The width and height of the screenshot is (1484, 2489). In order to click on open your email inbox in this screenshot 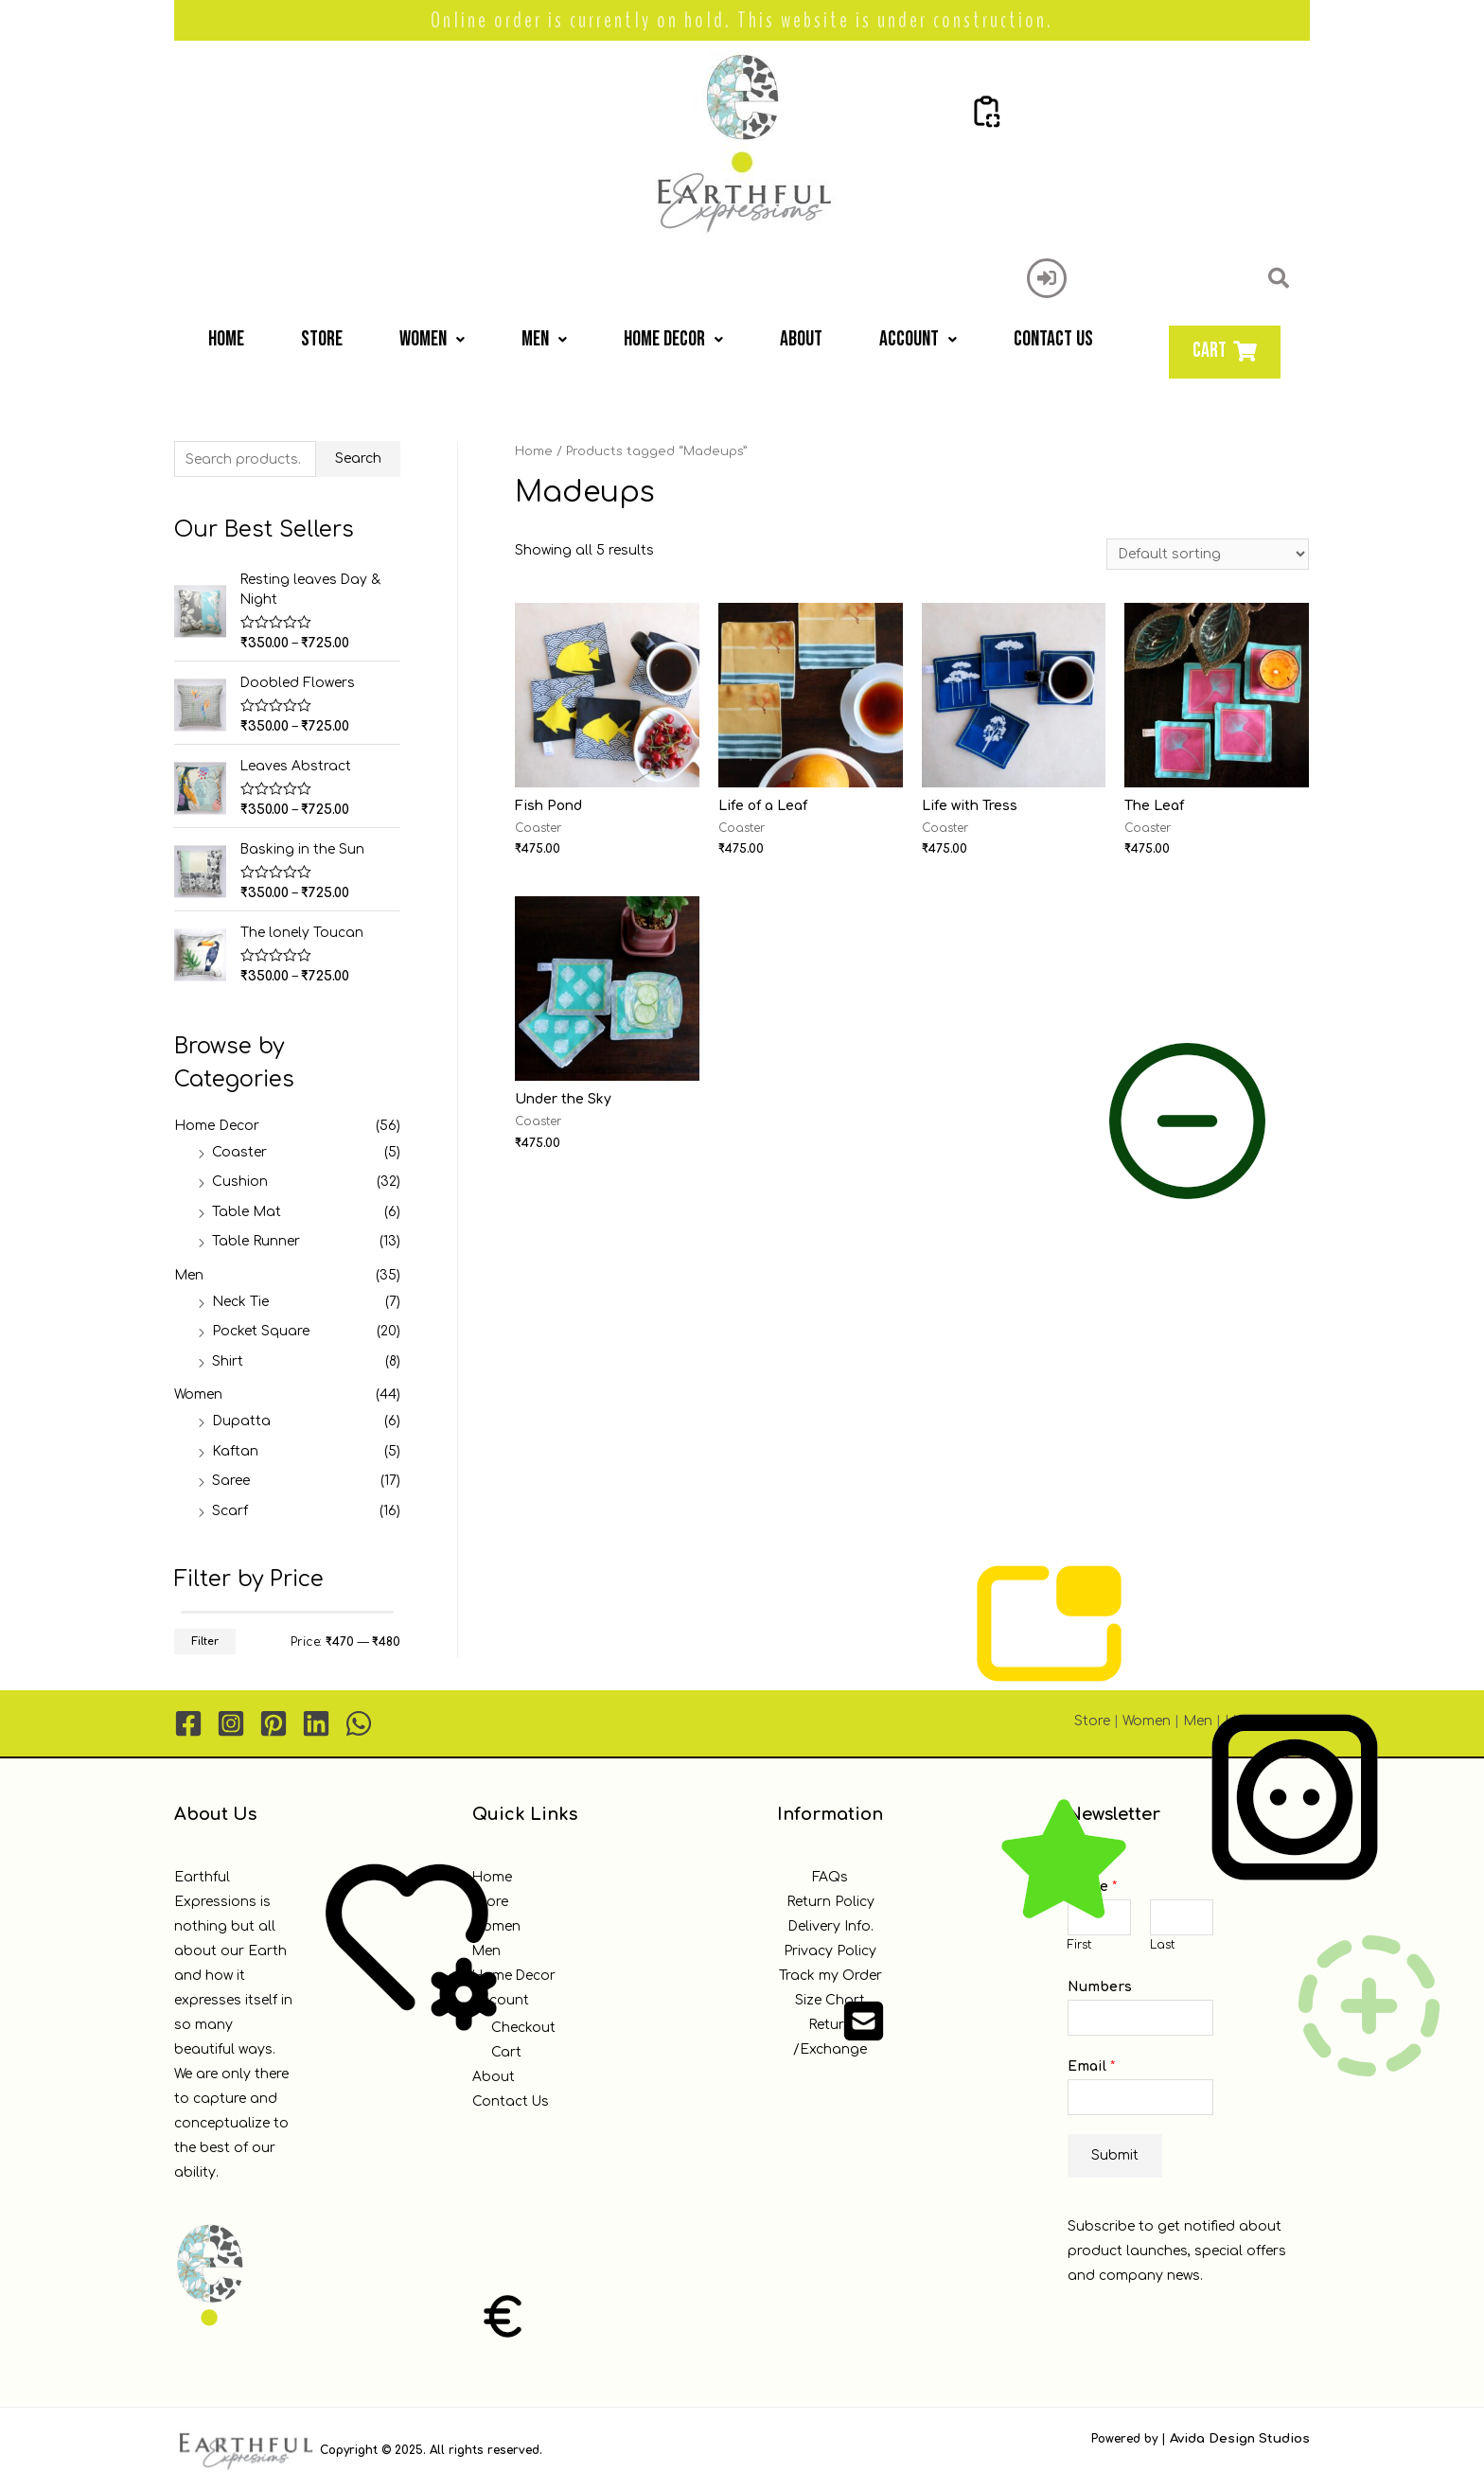, I will do `click(863, 2021)`.